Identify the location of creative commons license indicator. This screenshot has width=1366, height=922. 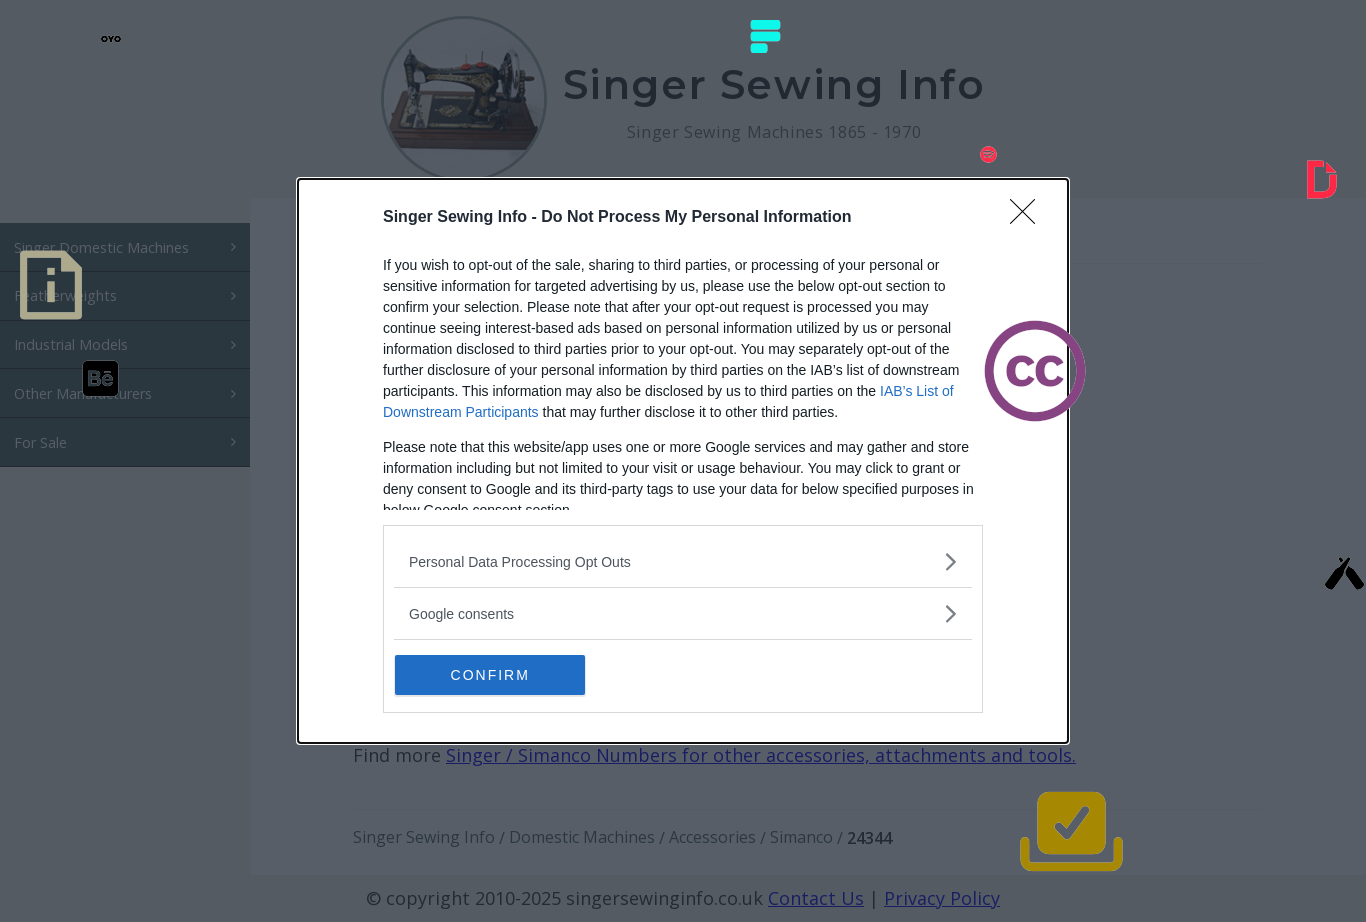
(1035, 371).